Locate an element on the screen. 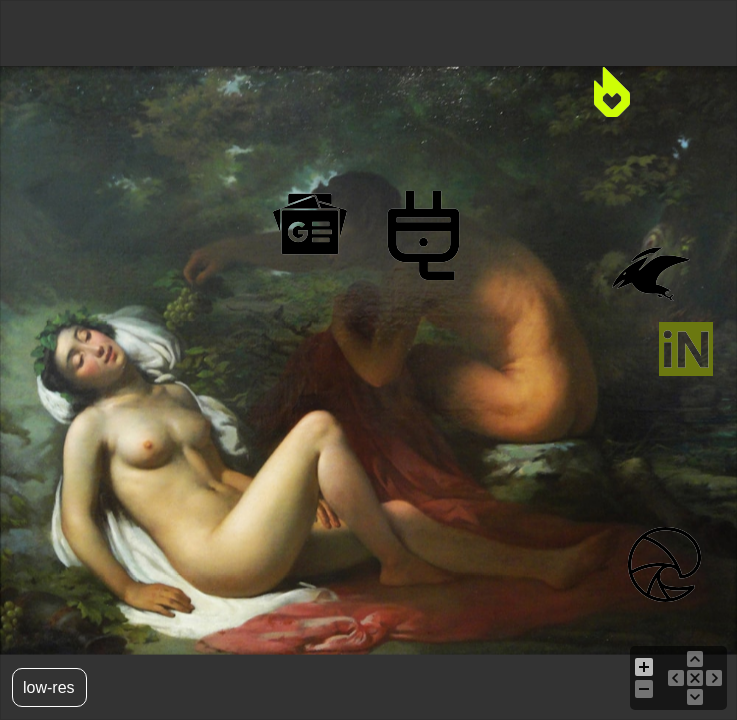 The width and height of the screenshot is (737, 720). open the Breaker podcast app is located at coordinates (664, 564).